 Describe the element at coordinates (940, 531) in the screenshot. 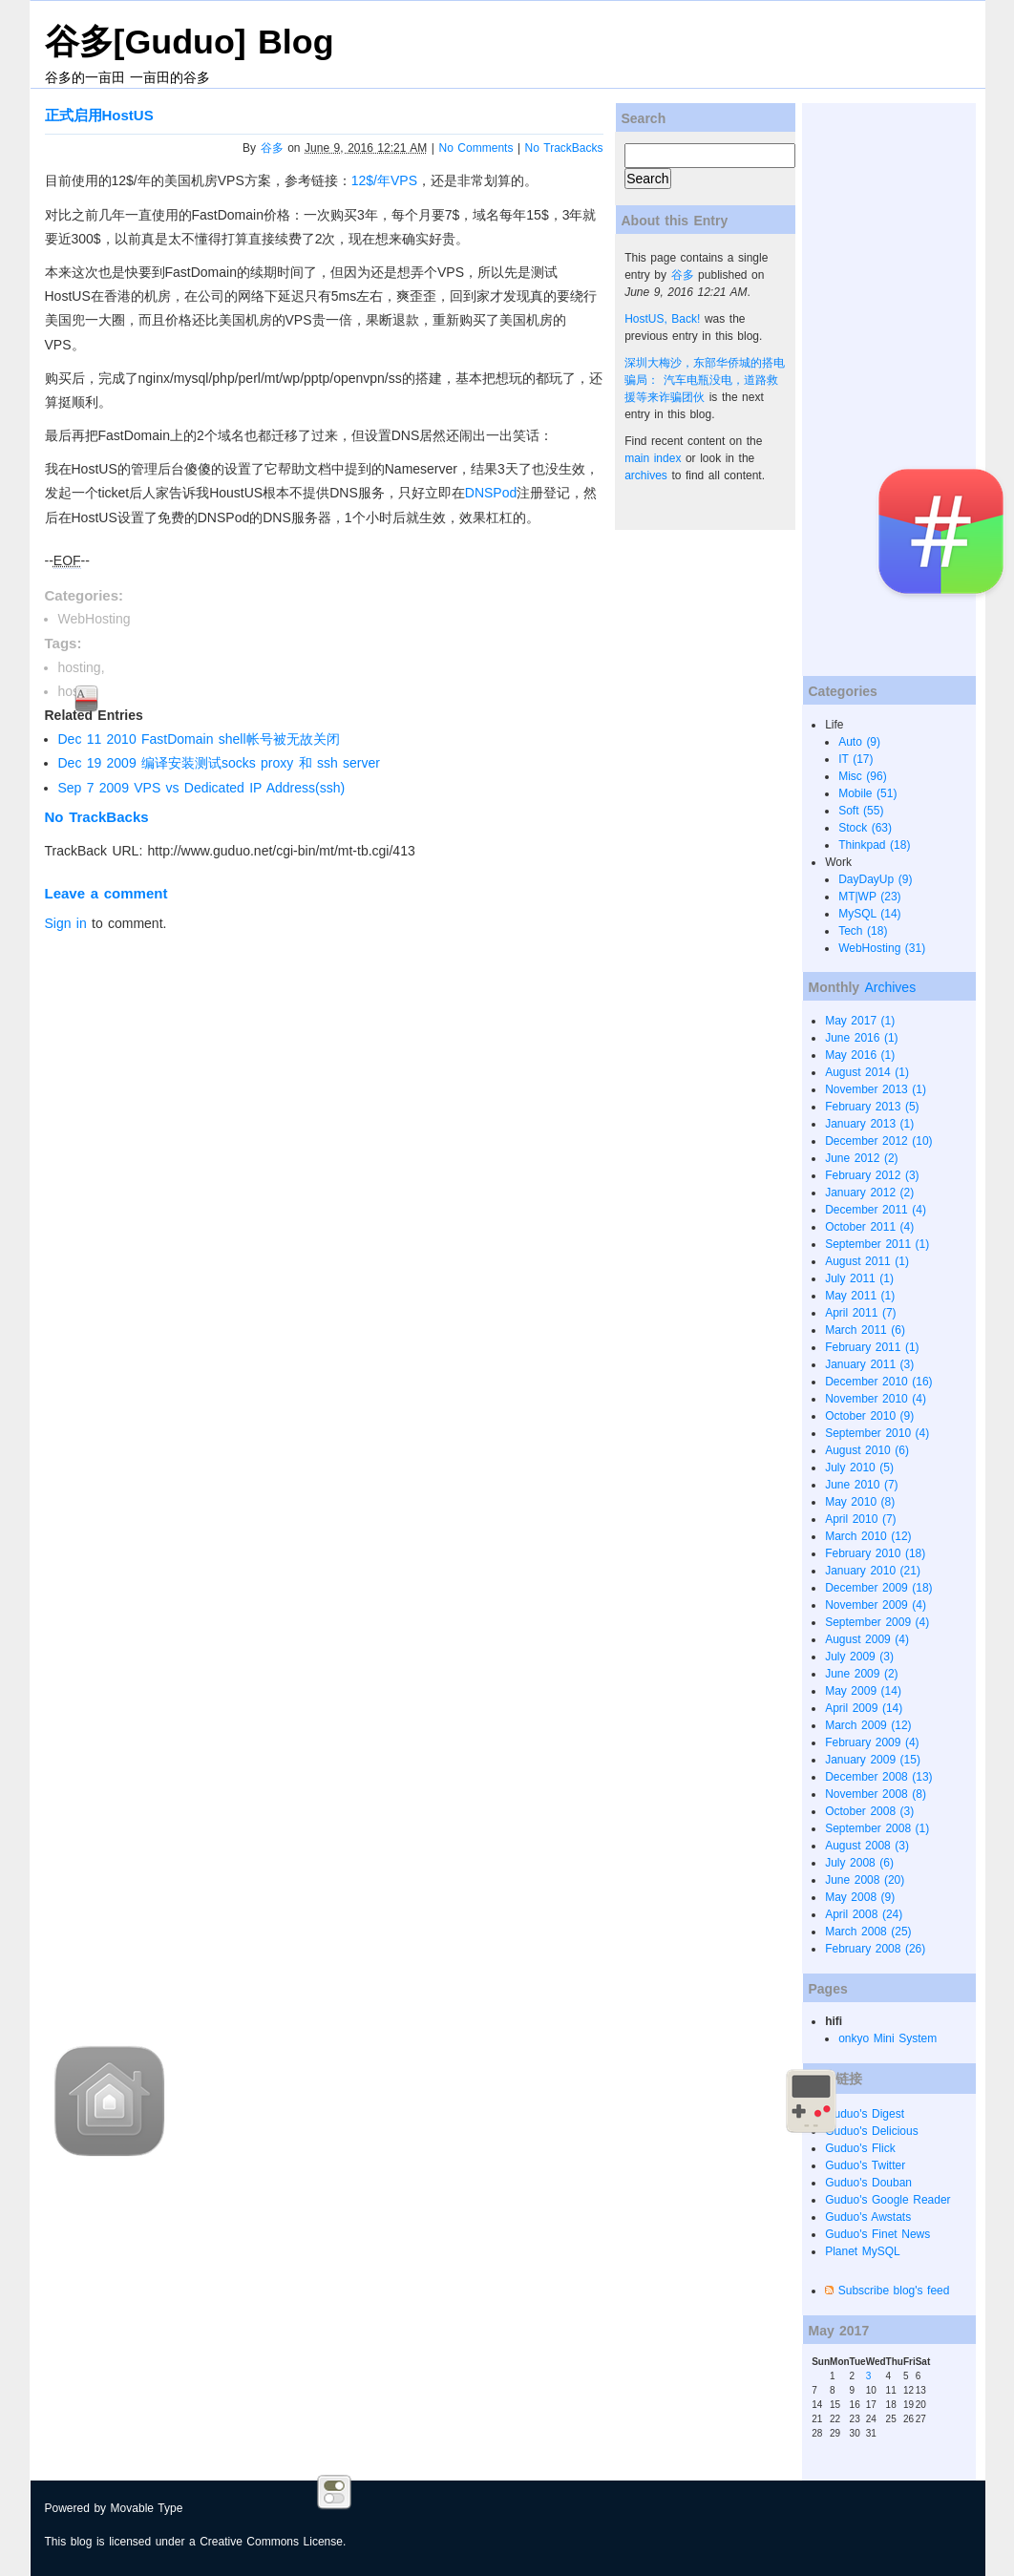

I see `open gtkhash checksum verification tool` at that location.